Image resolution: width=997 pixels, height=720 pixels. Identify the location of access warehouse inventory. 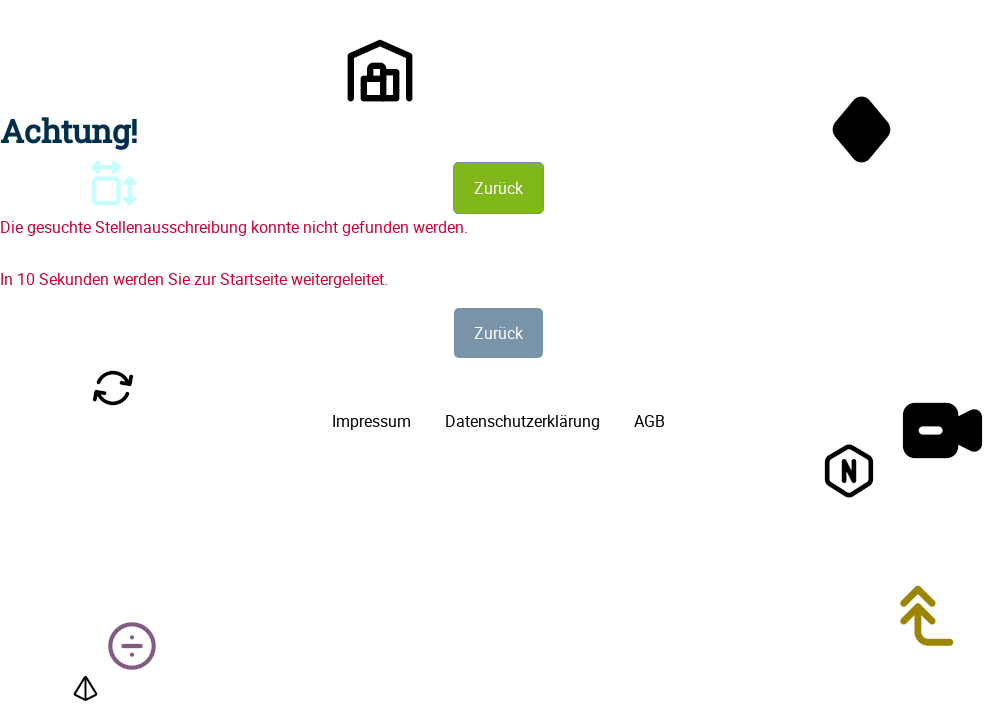
(380, 69).